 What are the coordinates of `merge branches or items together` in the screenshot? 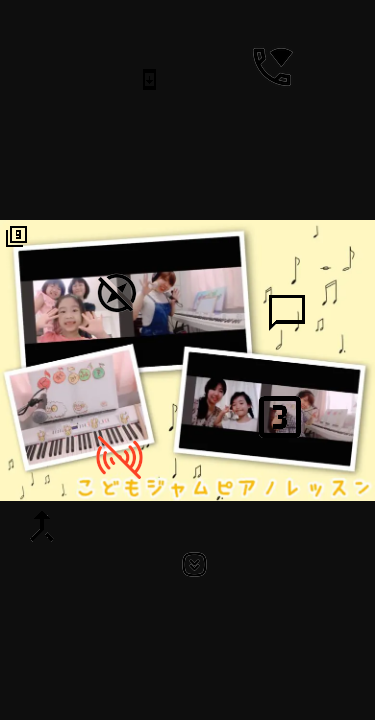 It's located at (42, 526).